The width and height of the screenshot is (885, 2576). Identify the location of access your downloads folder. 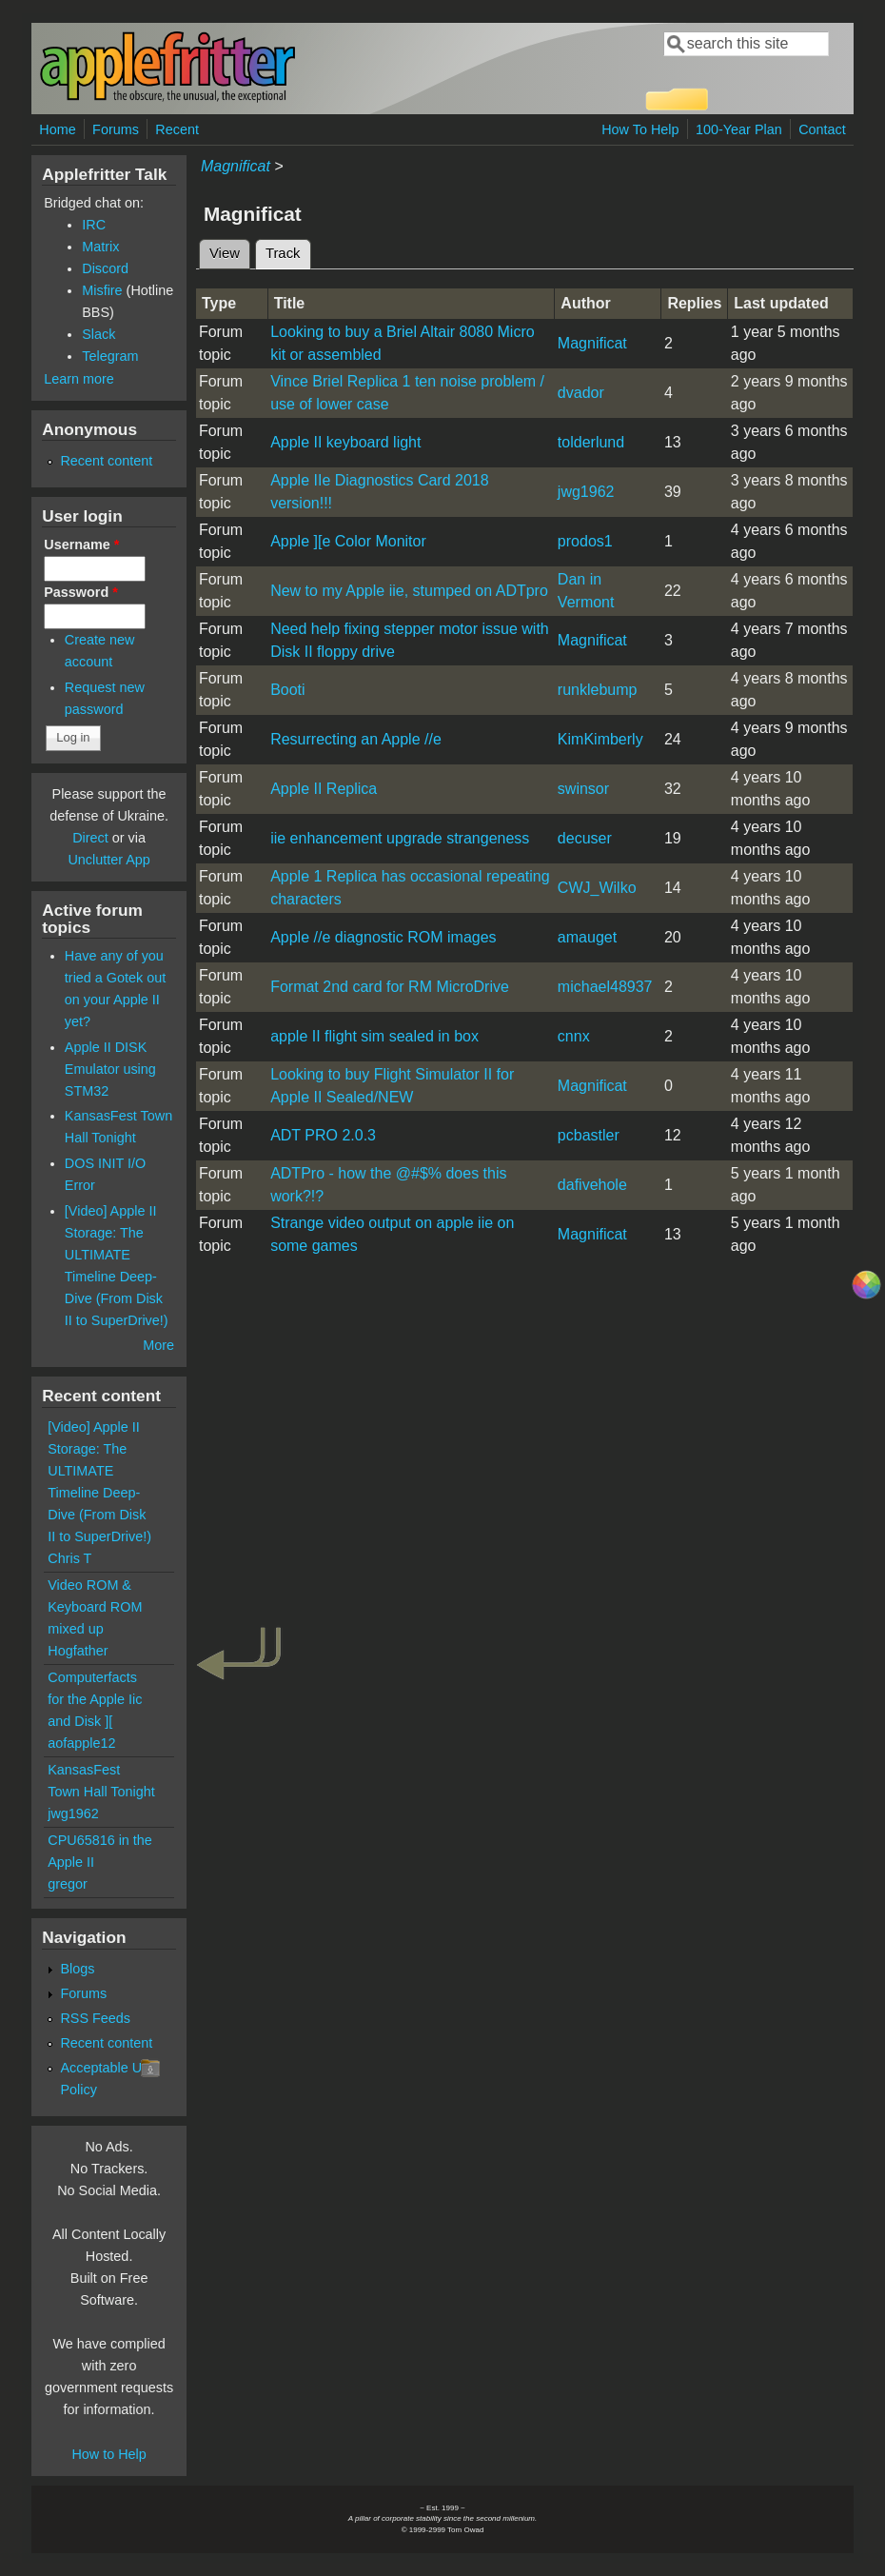
(150, 2068).